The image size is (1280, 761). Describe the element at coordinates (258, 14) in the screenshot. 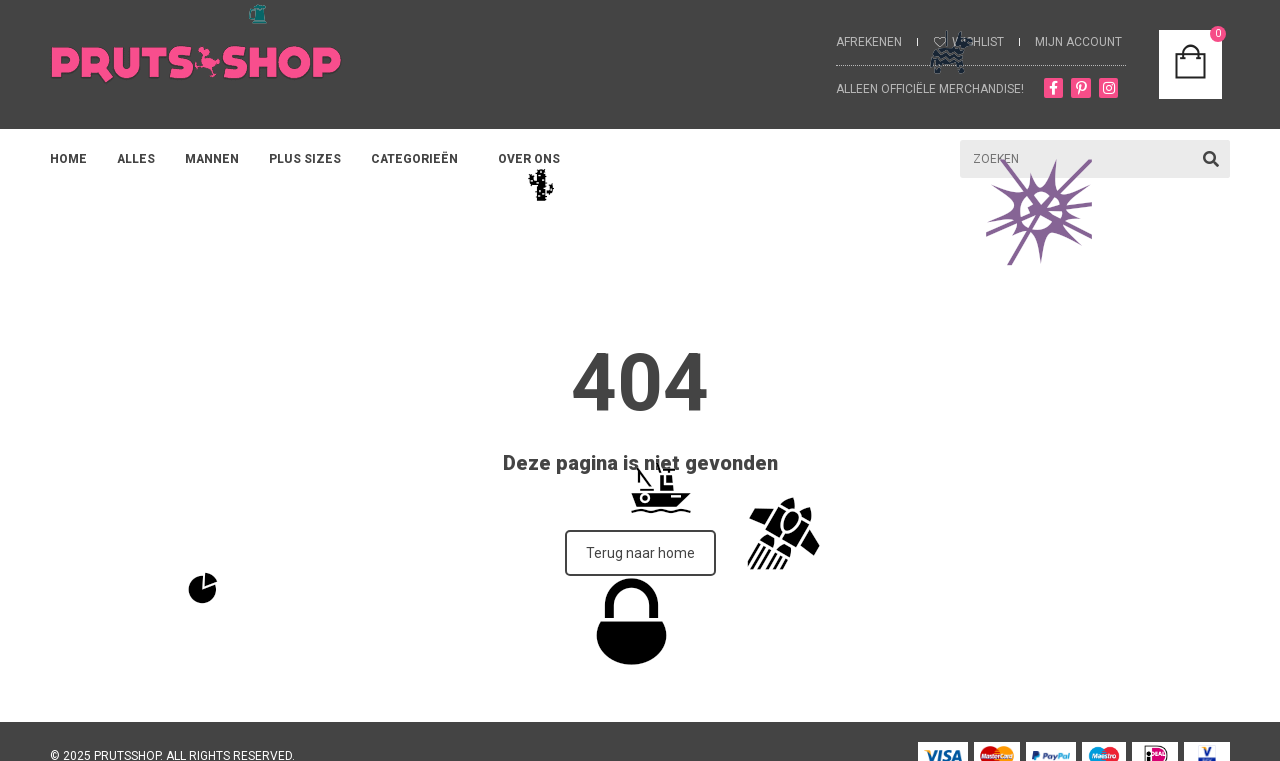

I see `access a tavern or pub location in-game` at that location.